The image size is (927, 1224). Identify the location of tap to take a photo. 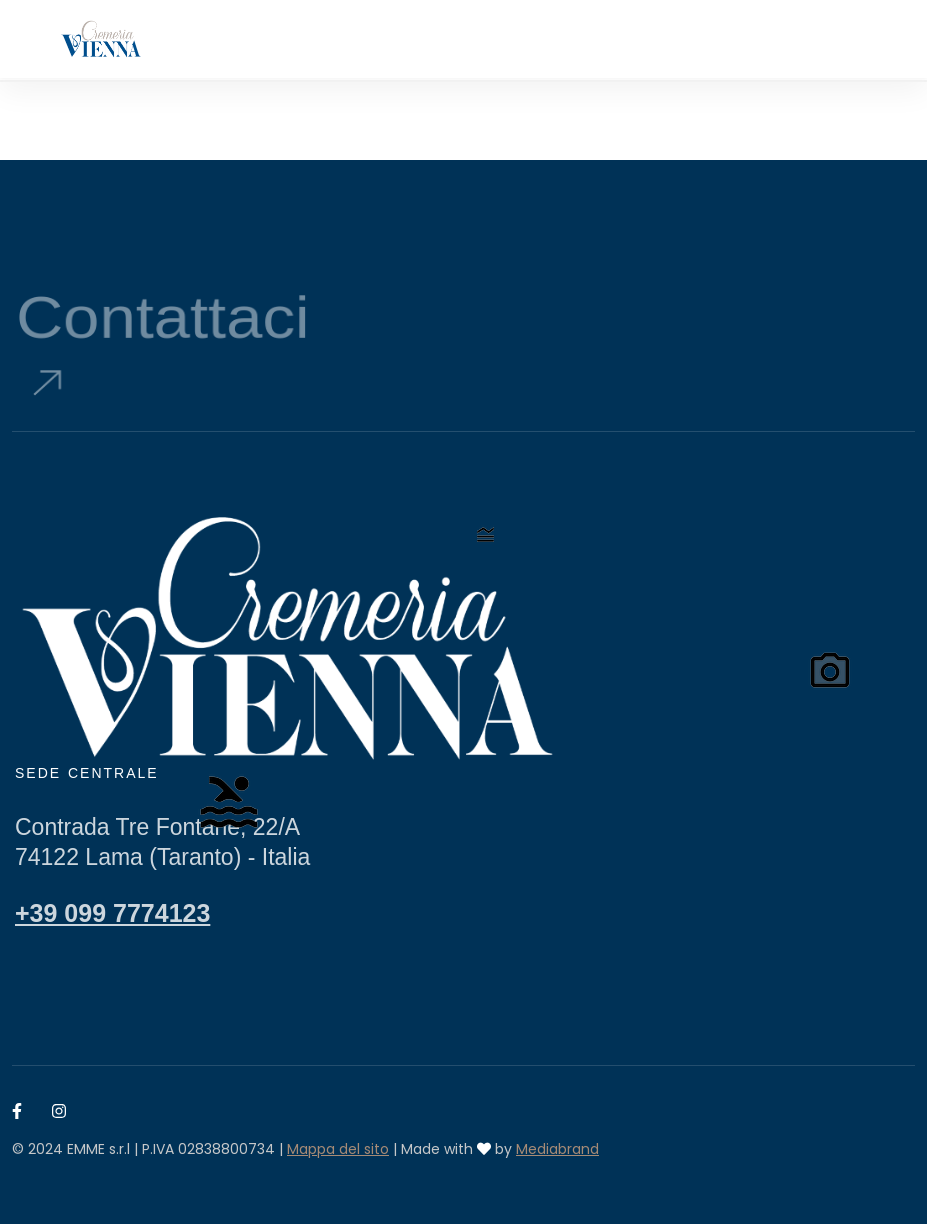
(830, 672).